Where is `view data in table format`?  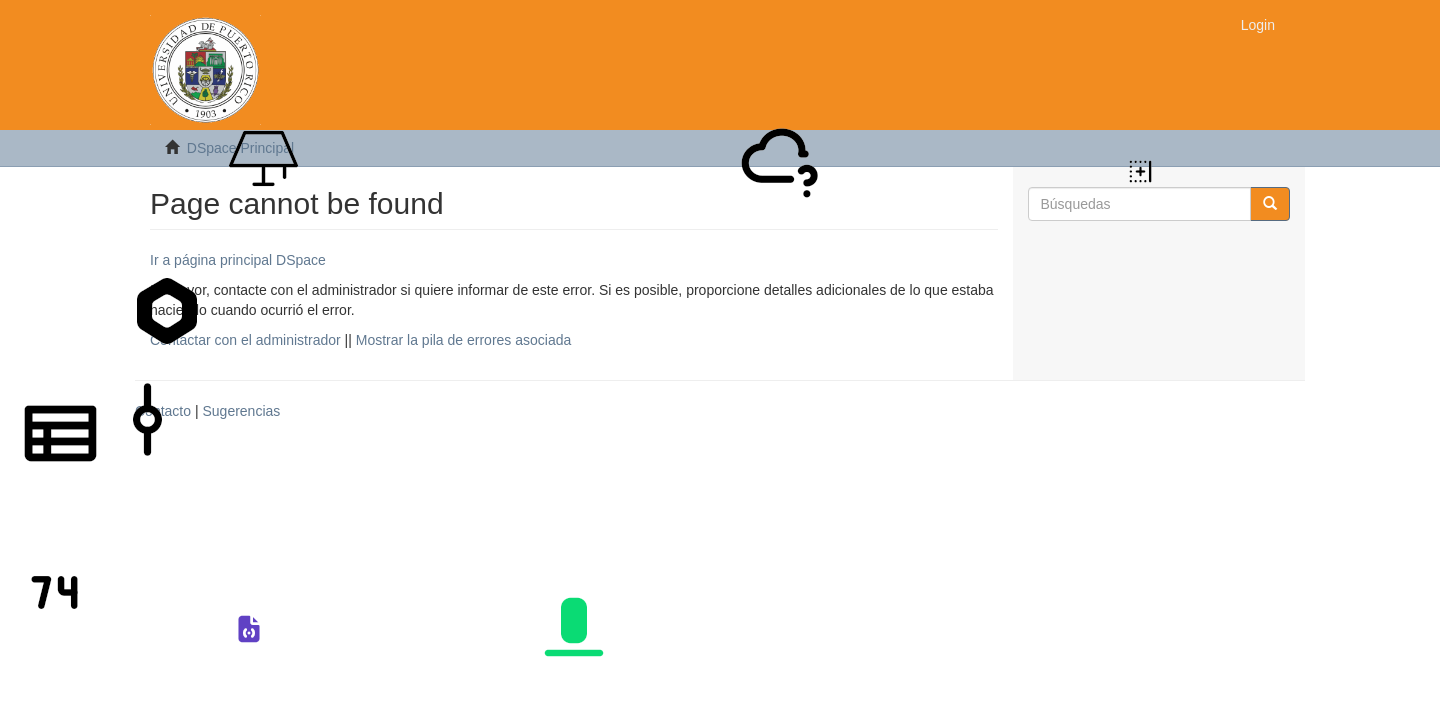 view data in table format is located at coordinates (60, 433).